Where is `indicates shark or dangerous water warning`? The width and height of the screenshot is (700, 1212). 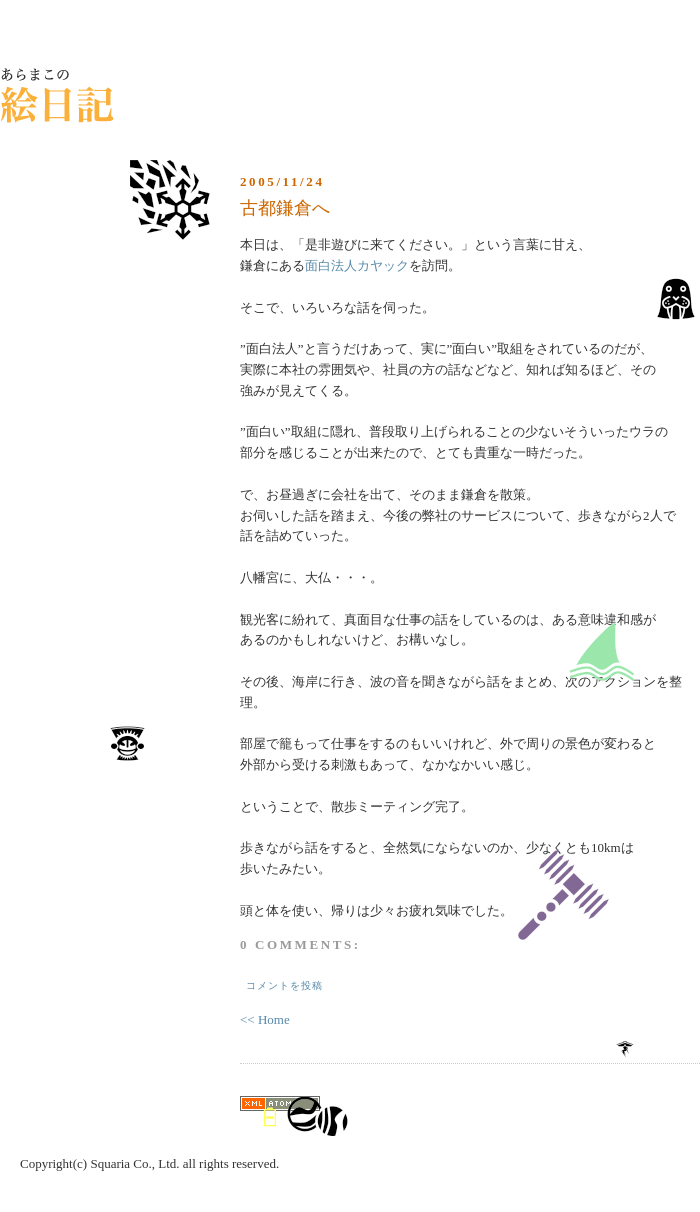
indicates shark or dangerous water warning is located at coordinates (602, 652).